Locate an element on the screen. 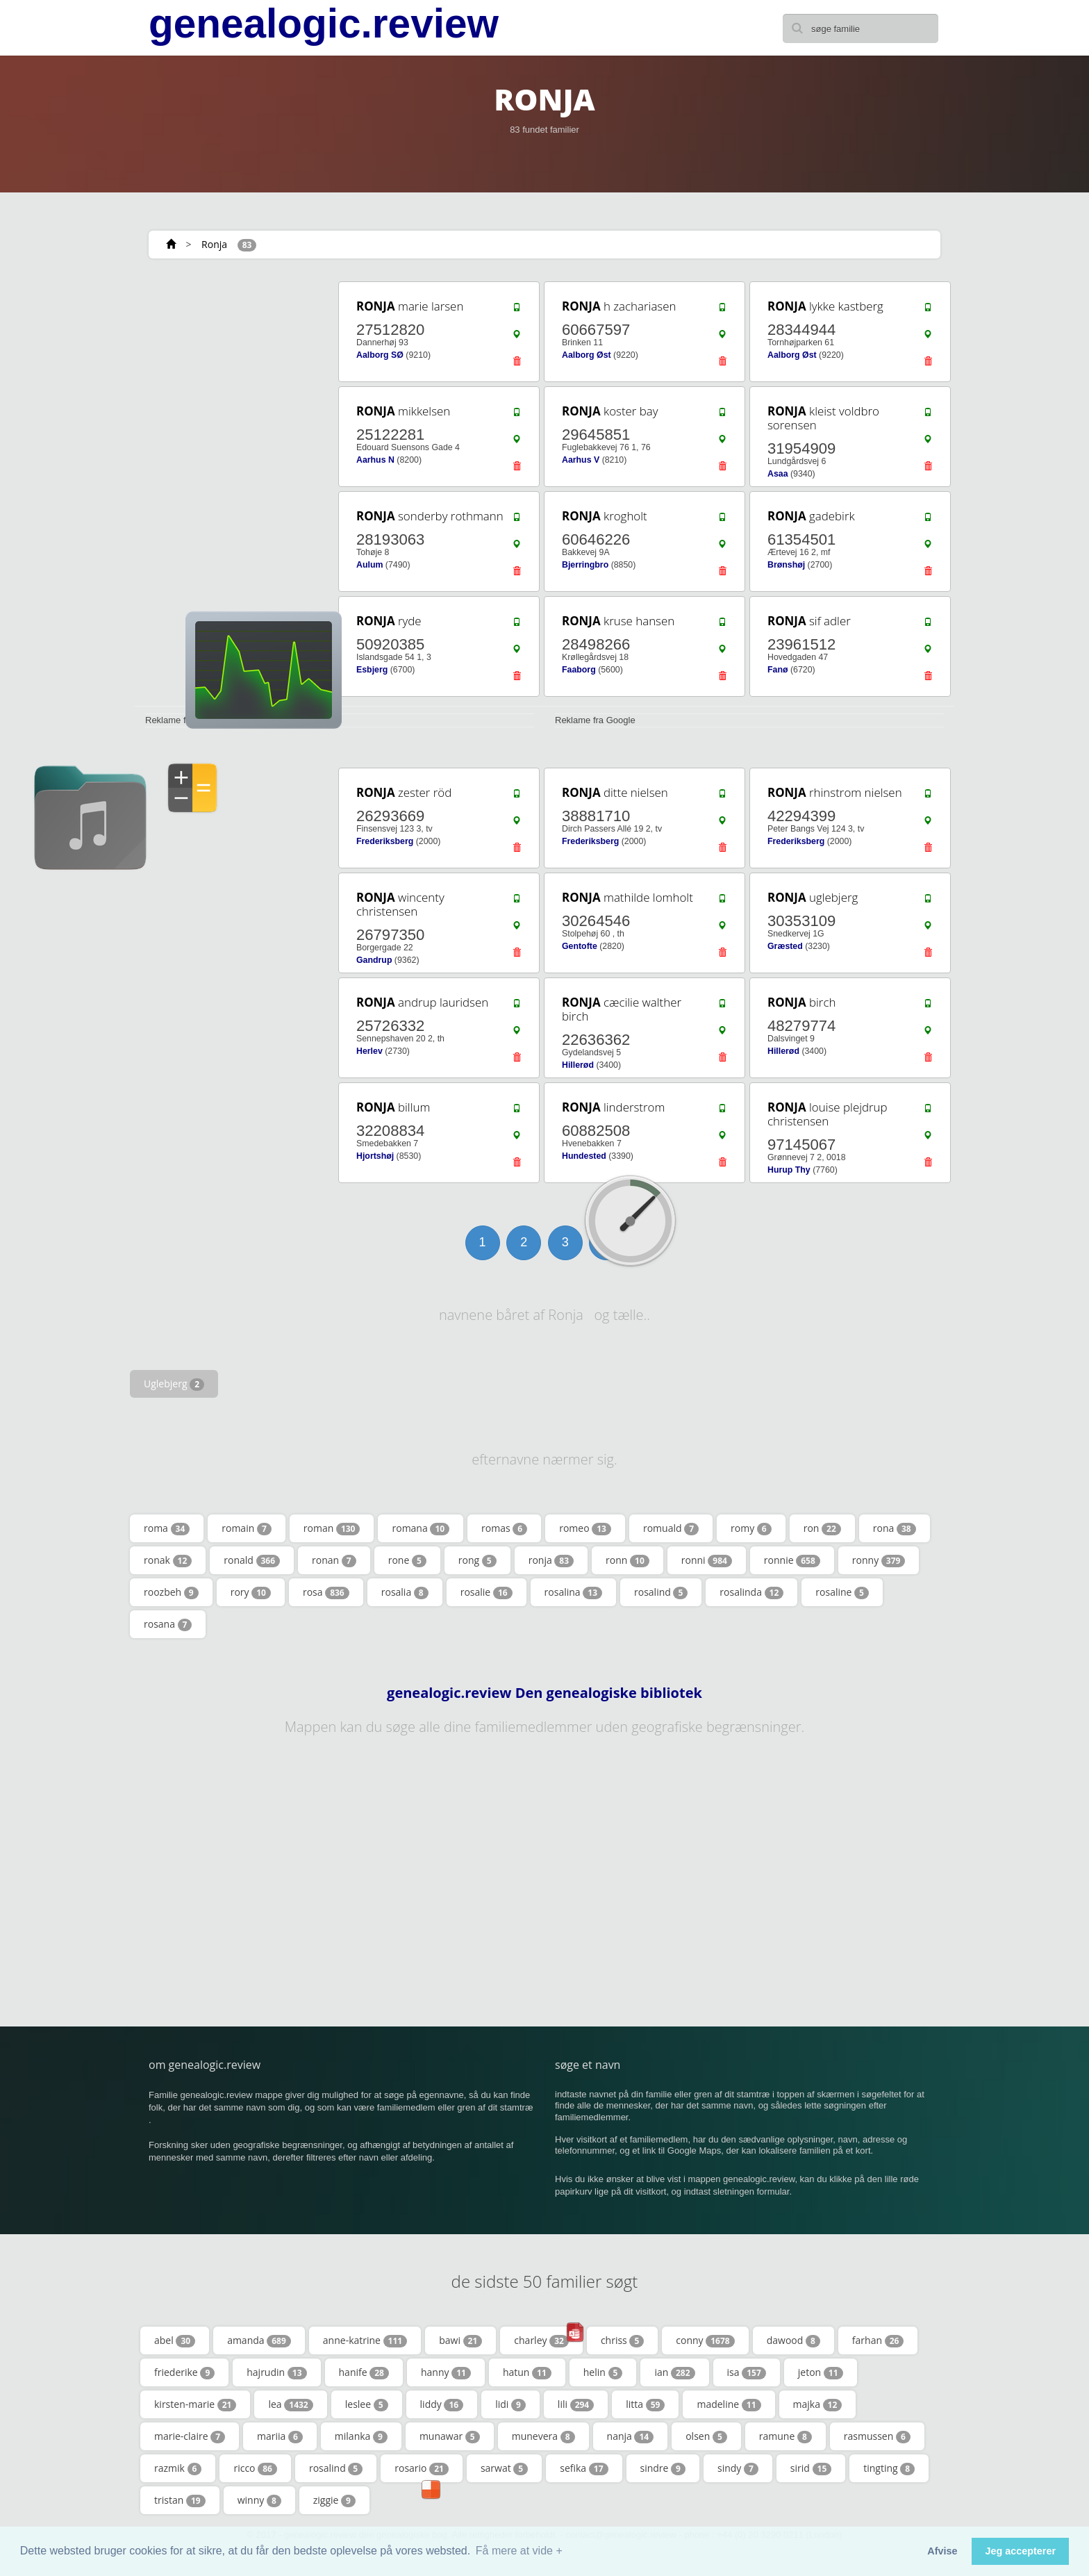  open the calculator app is located at coordinates (192, 788).